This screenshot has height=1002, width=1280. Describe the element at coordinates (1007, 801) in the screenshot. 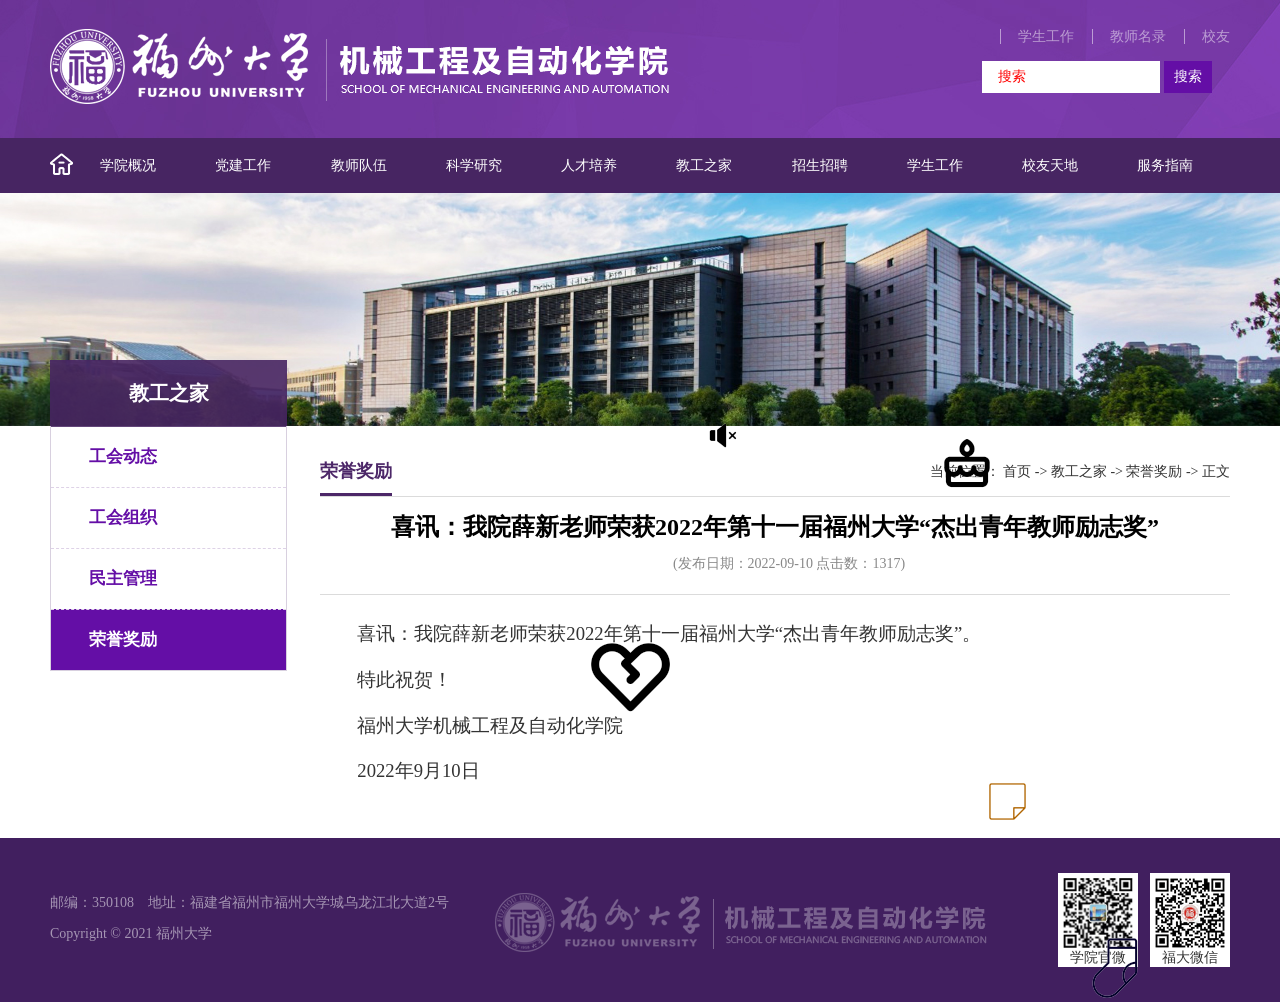

I see `create a new note` at that location.